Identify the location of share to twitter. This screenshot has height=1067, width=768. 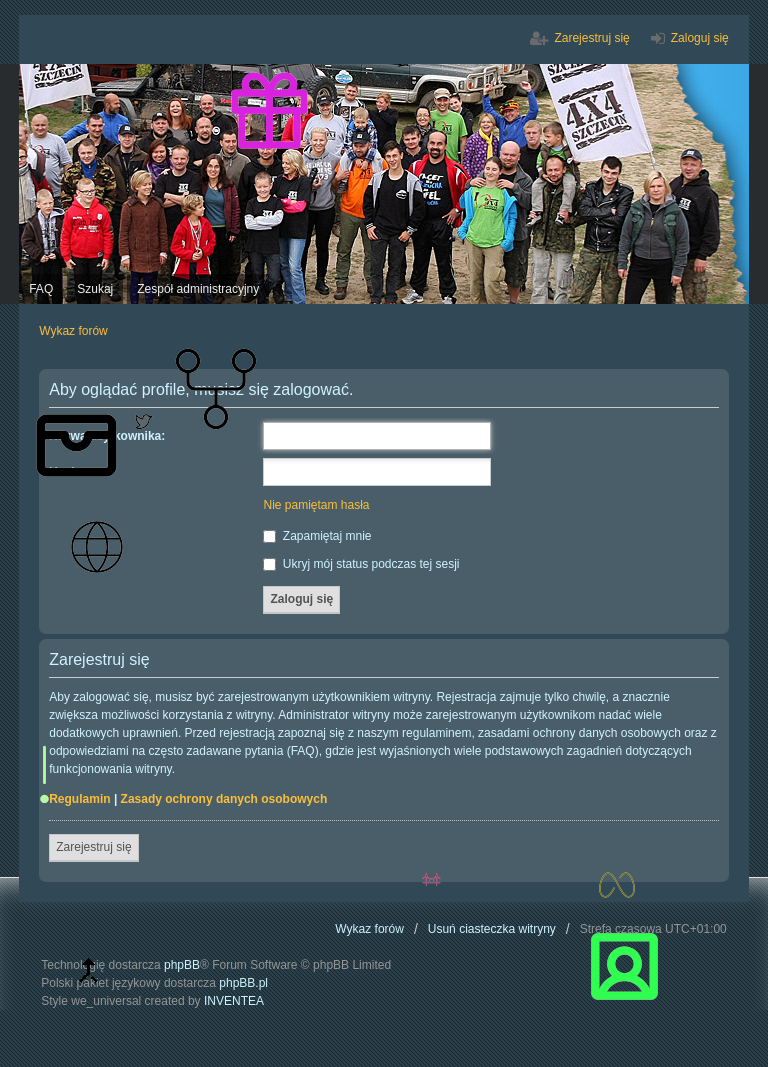
(143, 421).